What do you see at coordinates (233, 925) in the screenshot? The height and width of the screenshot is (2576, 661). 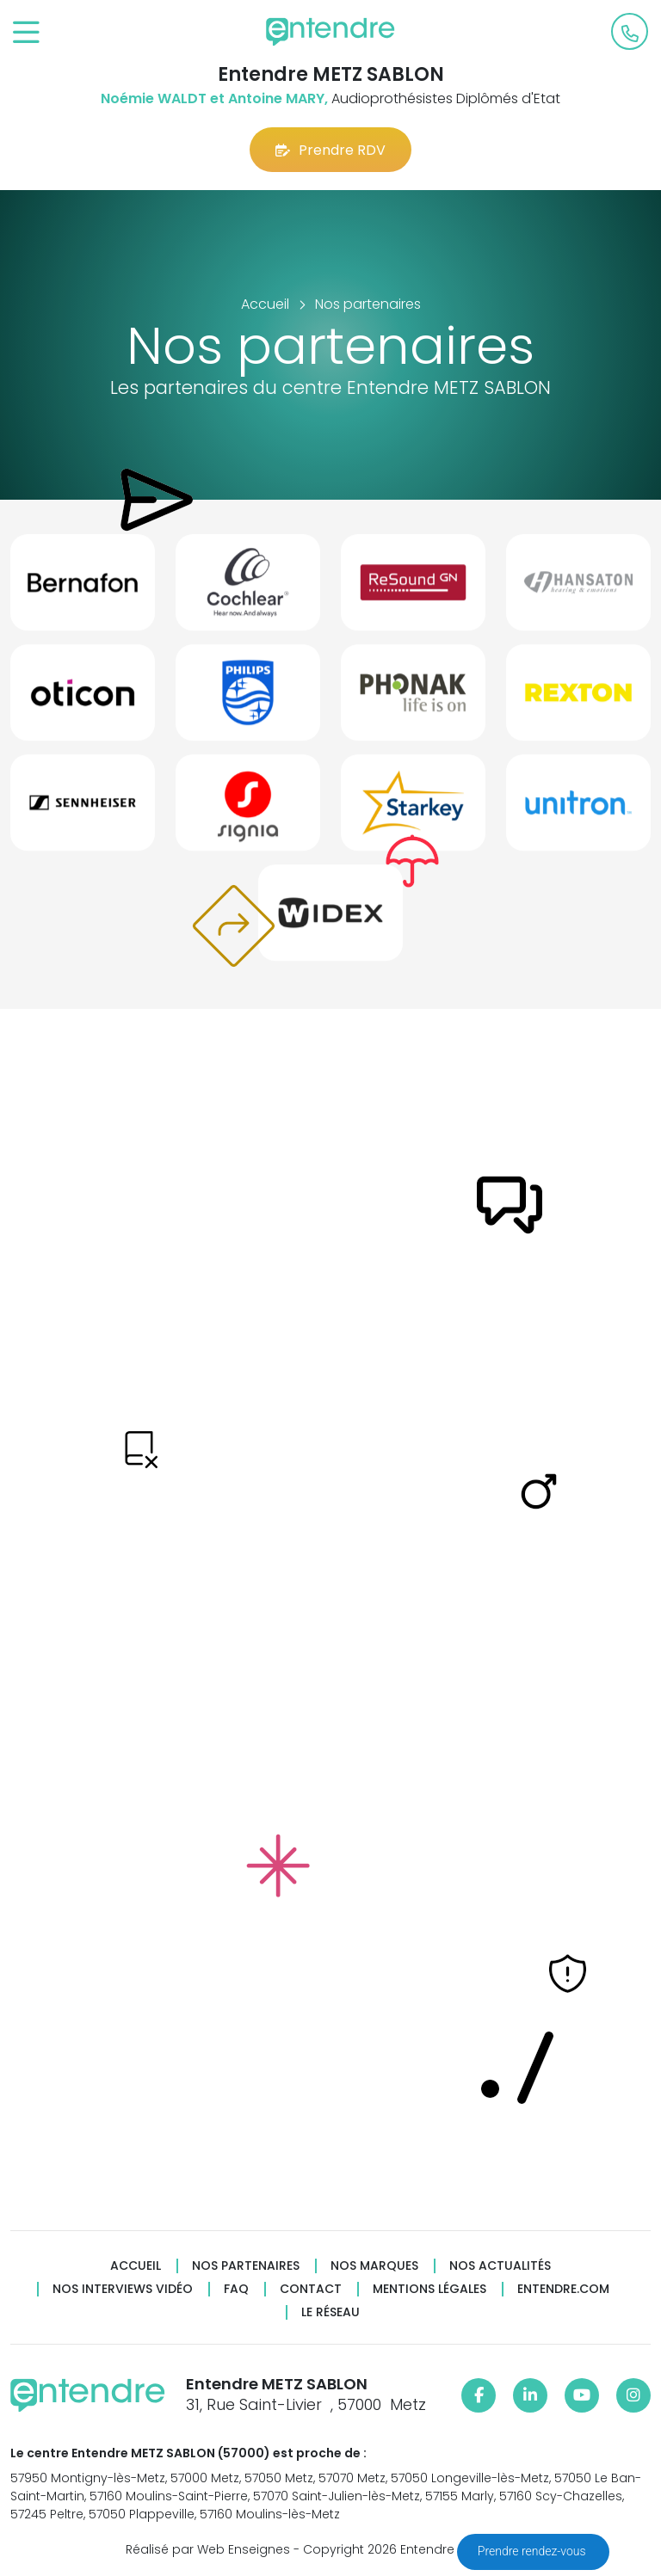 I see `indicates a turn or direction change ahead` at bounding box center [233, 925].